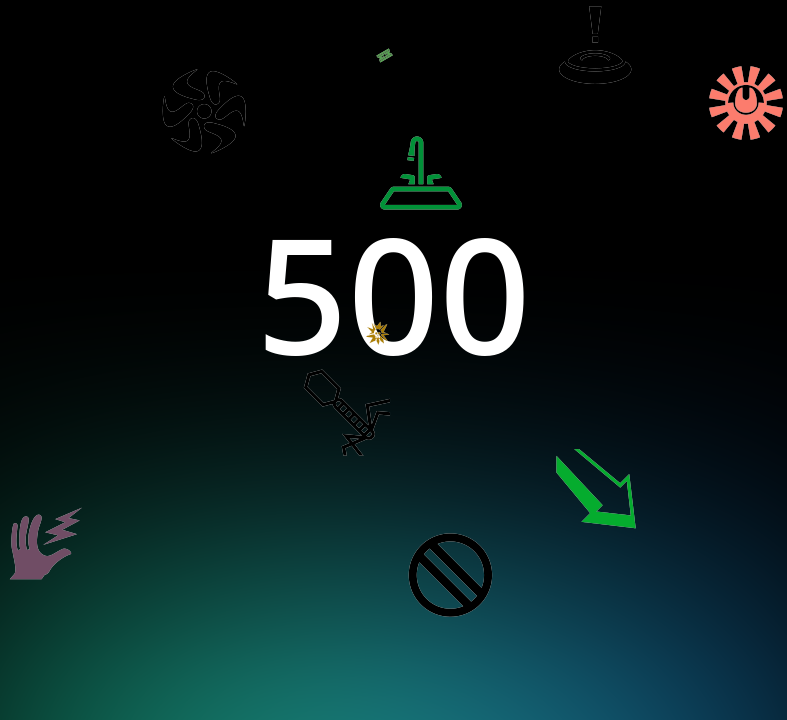 Image resolution: width=787 pixels, height=720 pixels. What do you see at coordinates (746, 103) in the screenshot?
I see `abstract sun or radiant energy symbol` at bounding box center [746, 103].